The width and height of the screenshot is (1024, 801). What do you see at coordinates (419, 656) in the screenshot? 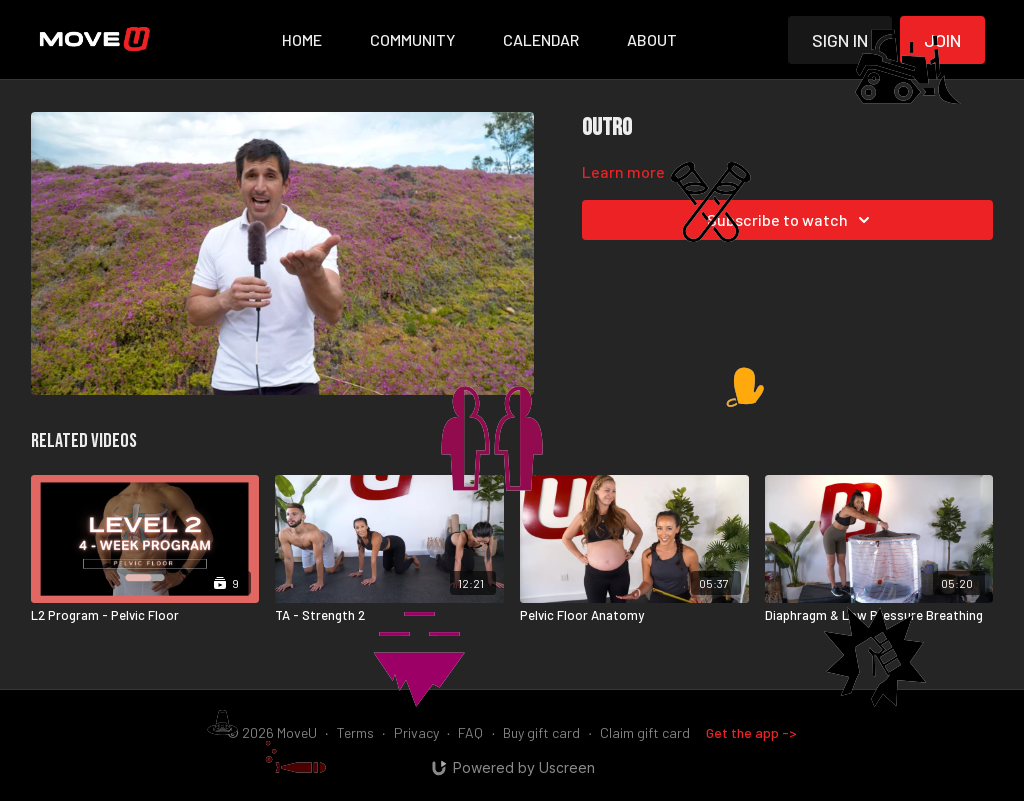
I see `access platformer game level` at bounding box center [419, 656].